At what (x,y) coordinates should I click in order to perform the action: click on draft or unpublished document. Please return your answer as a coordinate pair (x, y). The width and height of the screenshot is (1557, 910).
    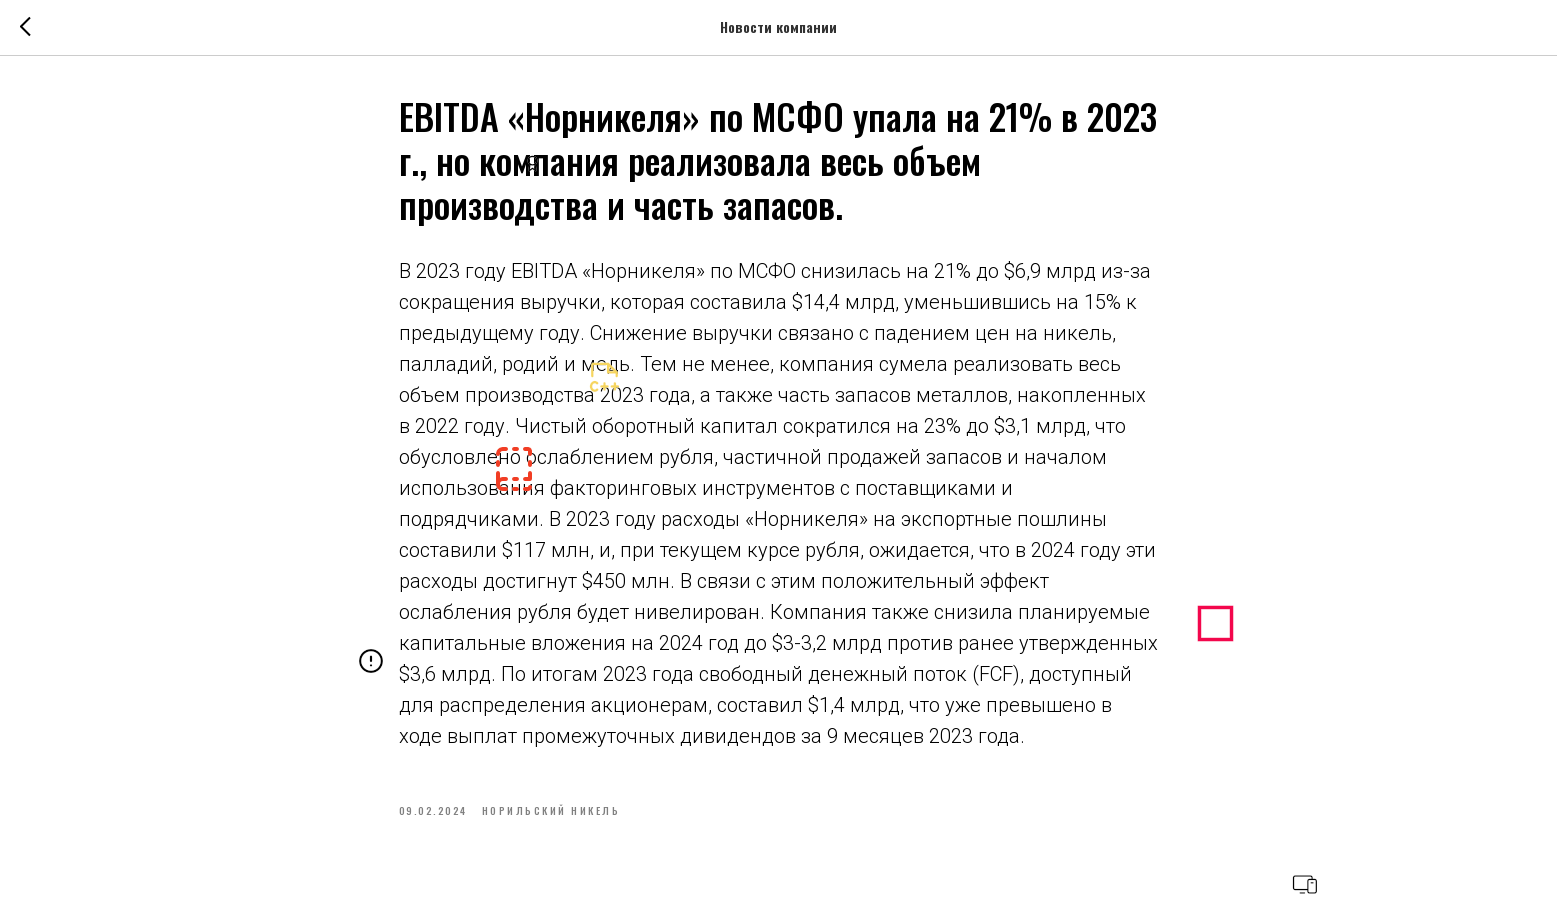
    Looking at the image, I should click on (514, 469).